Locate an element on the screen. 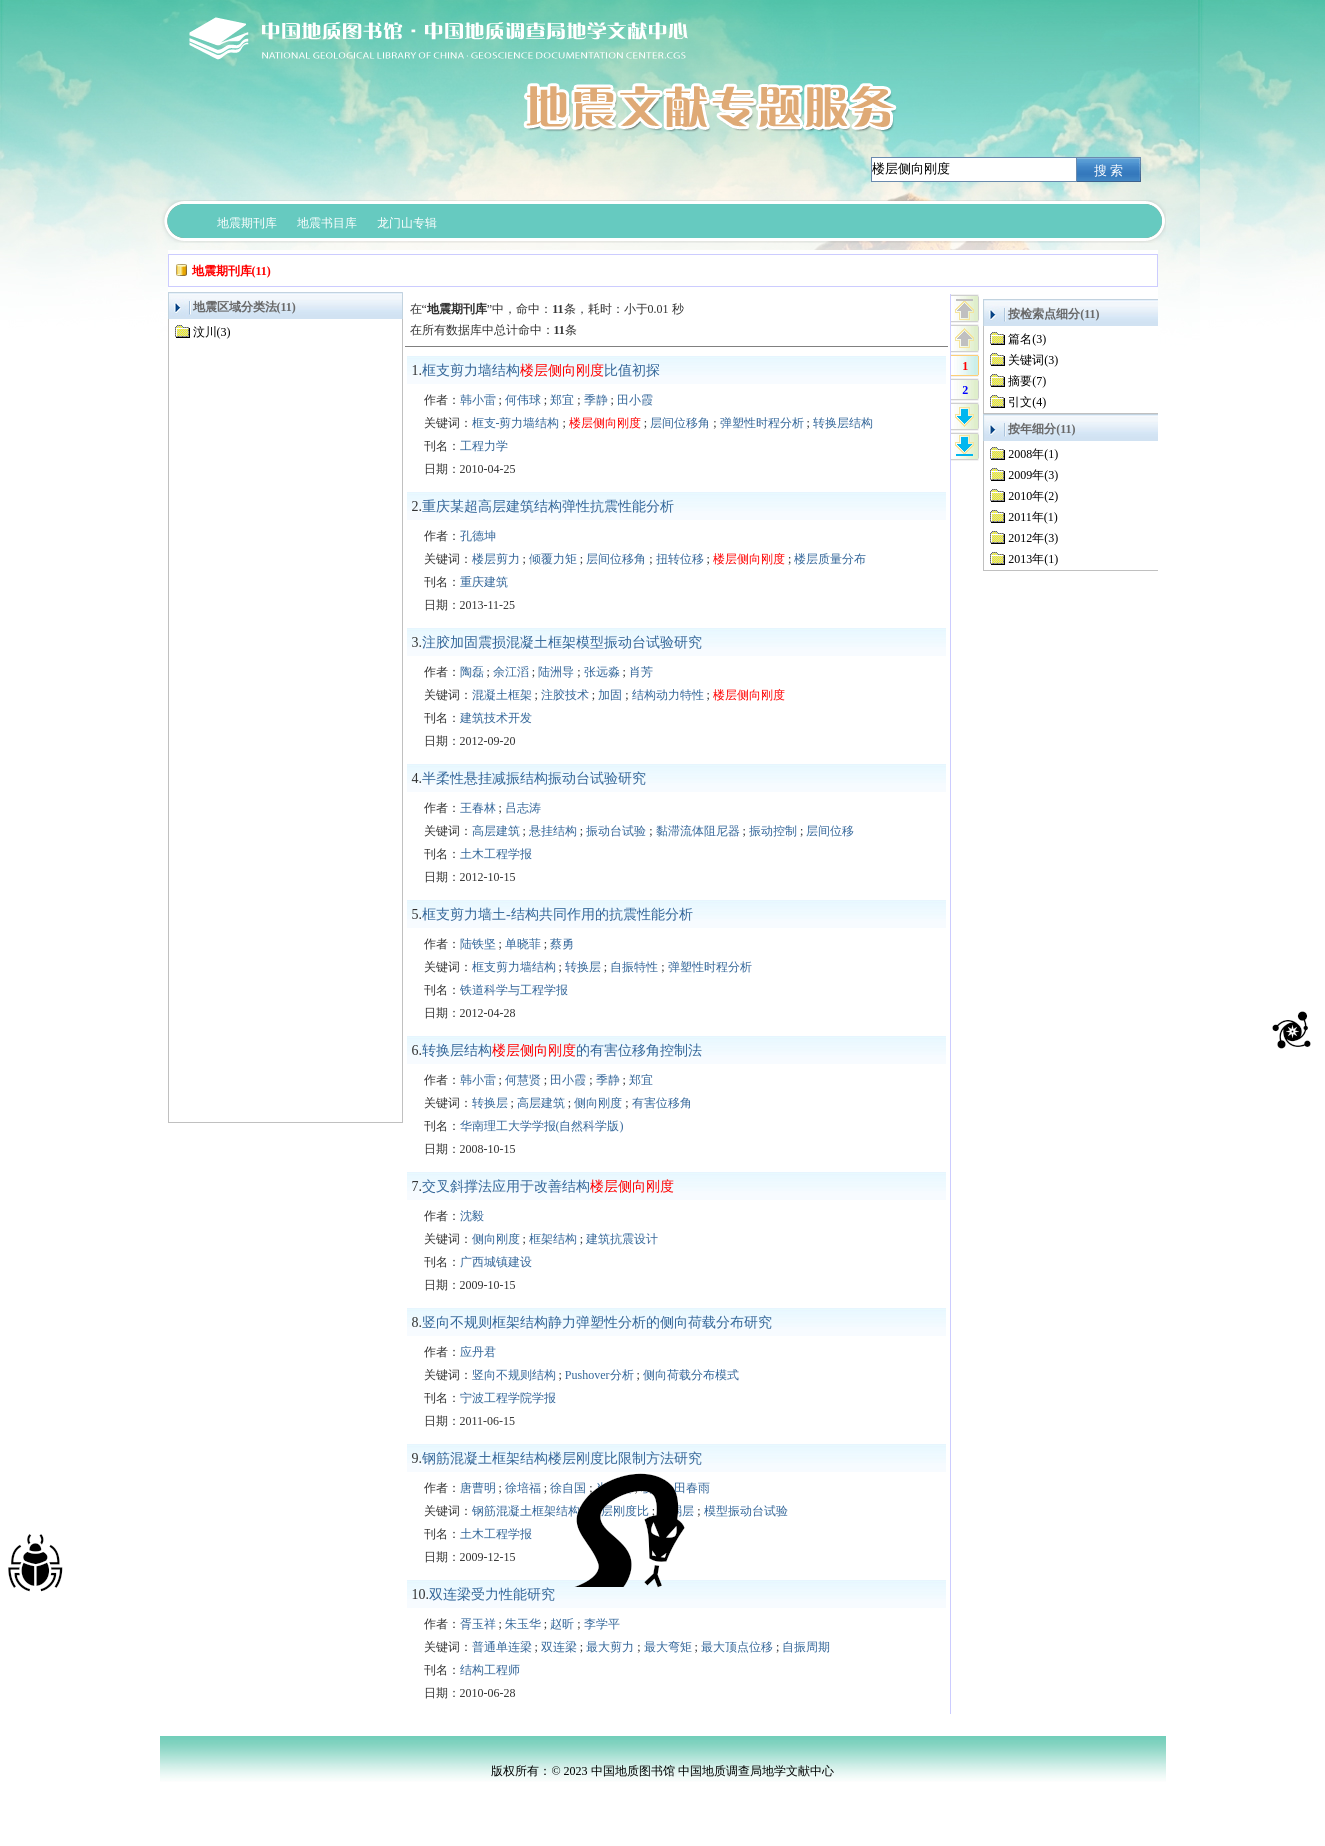  snake or reptile character in a game is located at coordinates (629, 1530).